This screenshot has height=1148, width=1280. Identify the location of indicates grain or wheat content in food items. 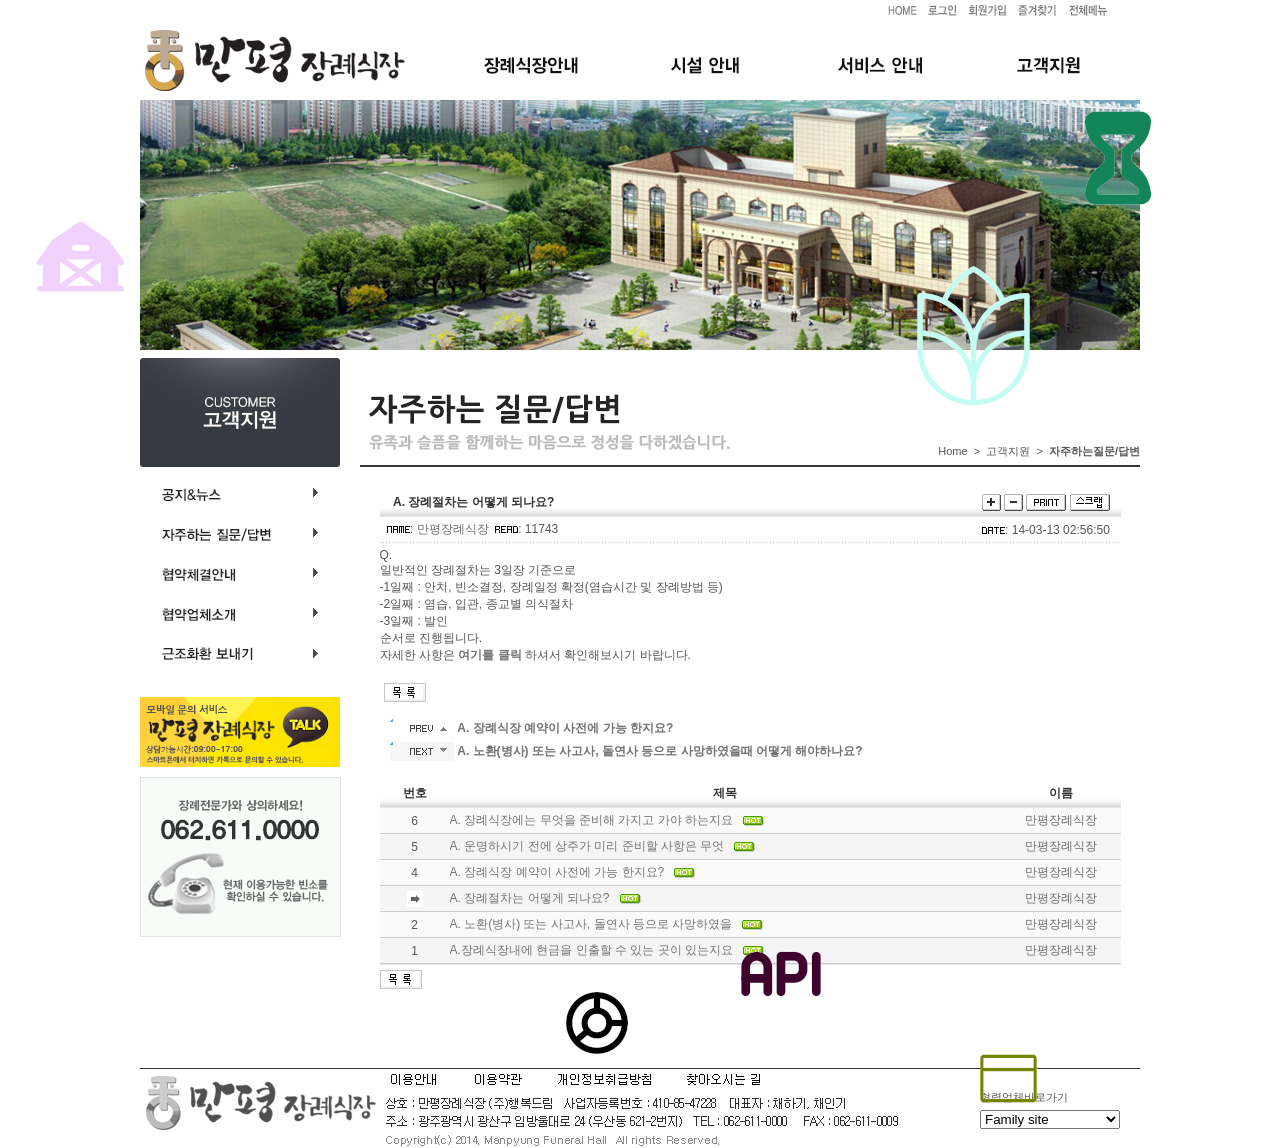
(973, 338).